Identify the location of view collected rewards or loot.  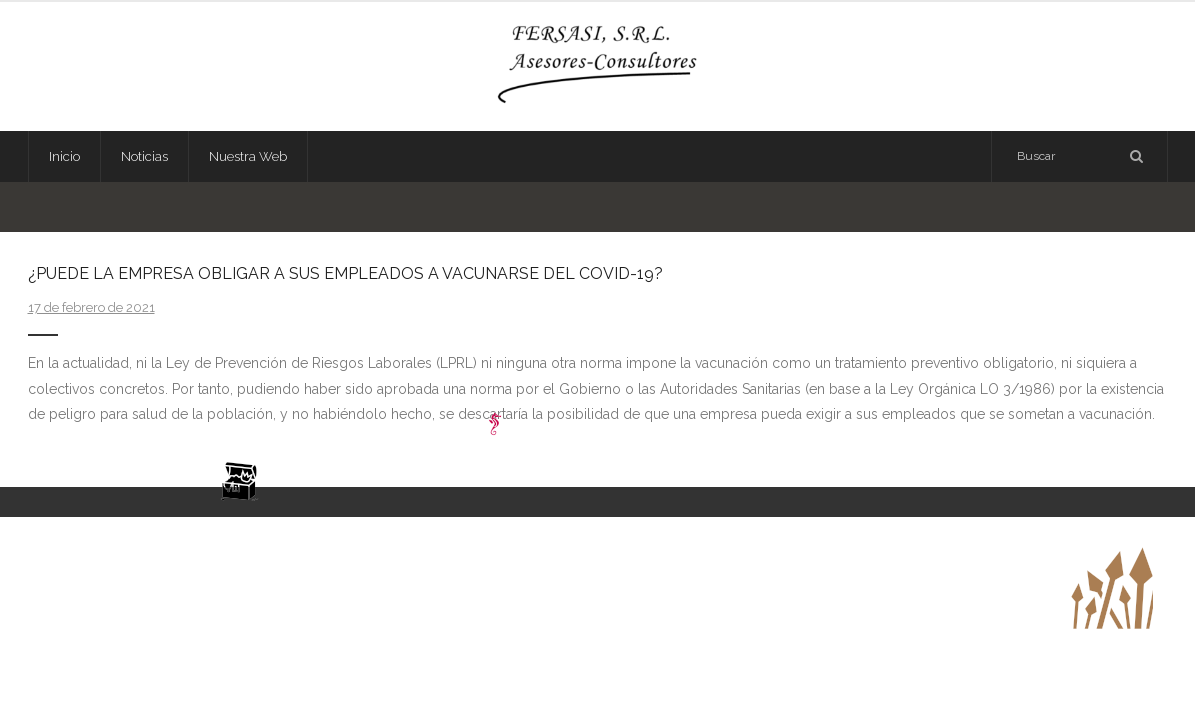
(239, 481).